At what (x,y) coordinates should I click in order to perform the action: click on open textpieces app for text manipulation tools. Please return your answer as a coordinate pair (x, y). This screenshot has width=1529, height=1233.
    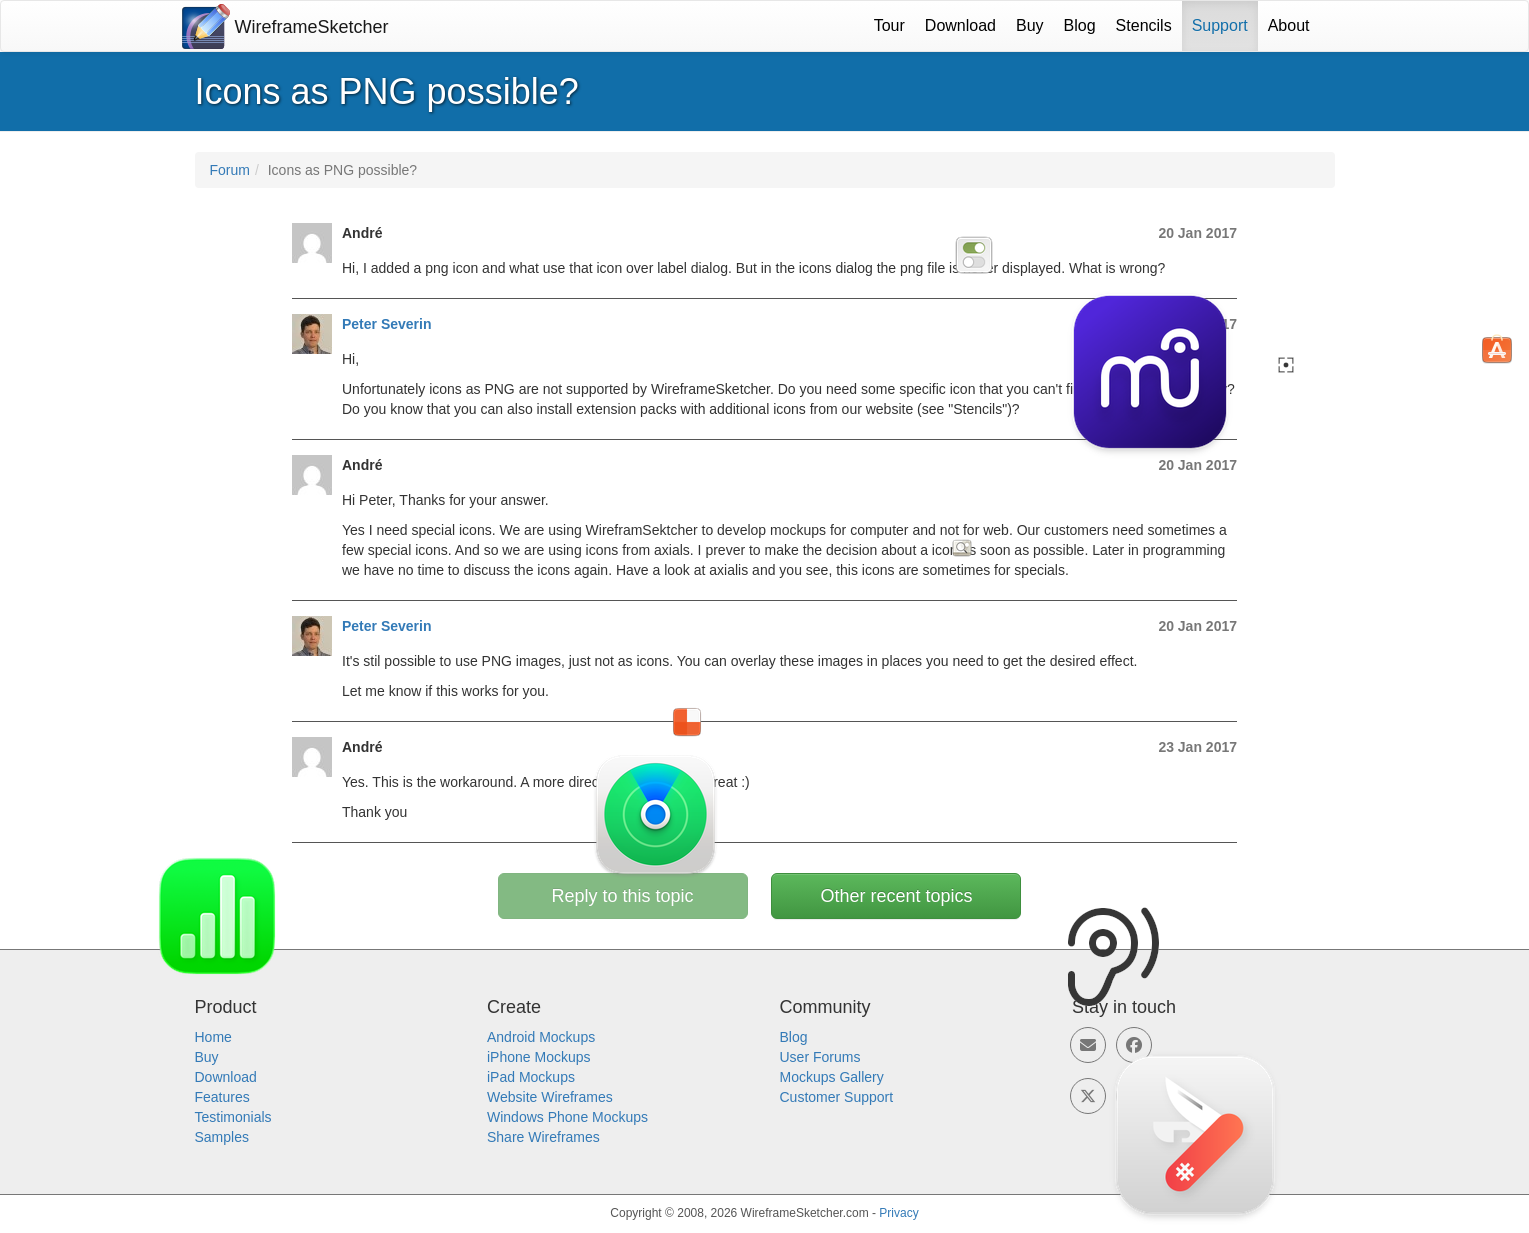
    Looking at the image, I should click on (1195, 1135).